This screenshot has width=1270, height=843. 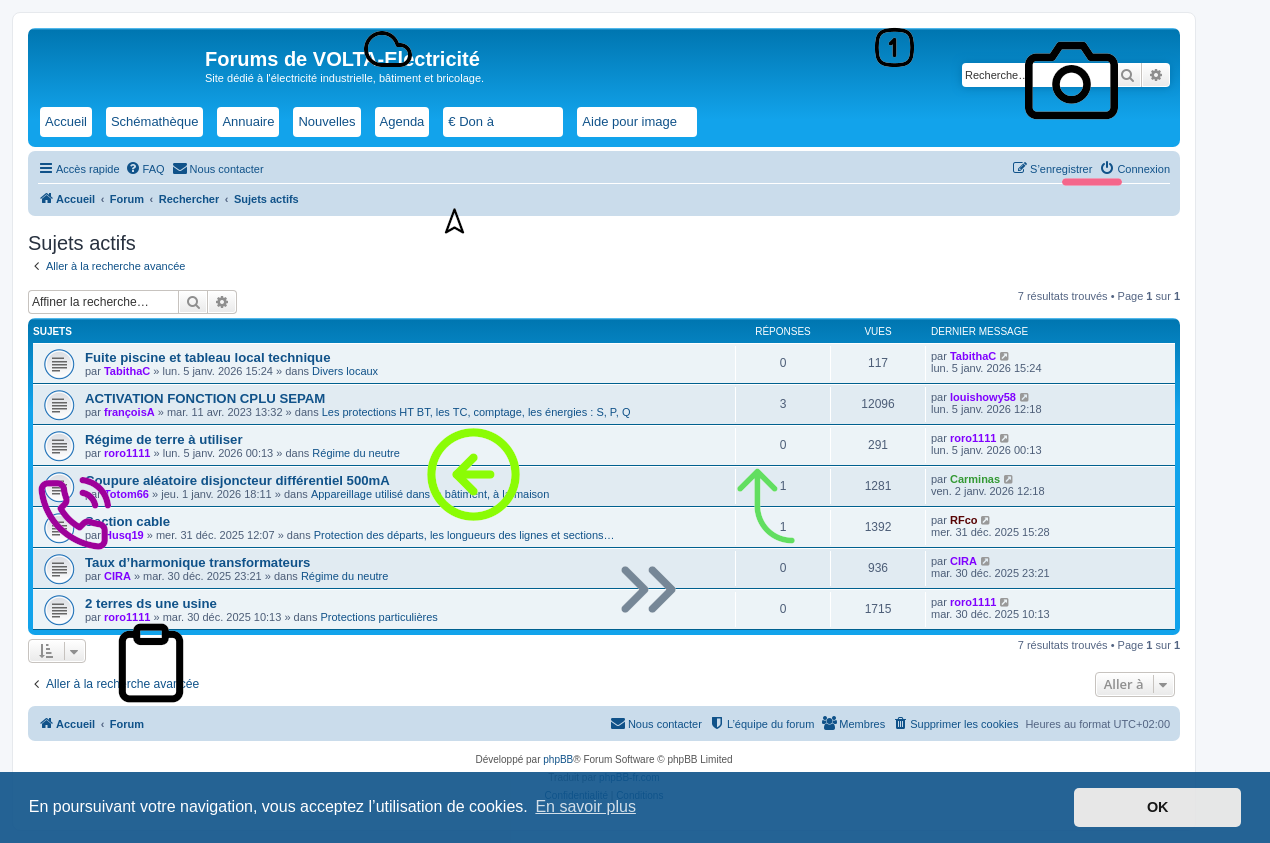 What do you see at coordinates (473, 474) in the screenshot?
I see `go back to the previous screen` at bounding box center [473, 474].